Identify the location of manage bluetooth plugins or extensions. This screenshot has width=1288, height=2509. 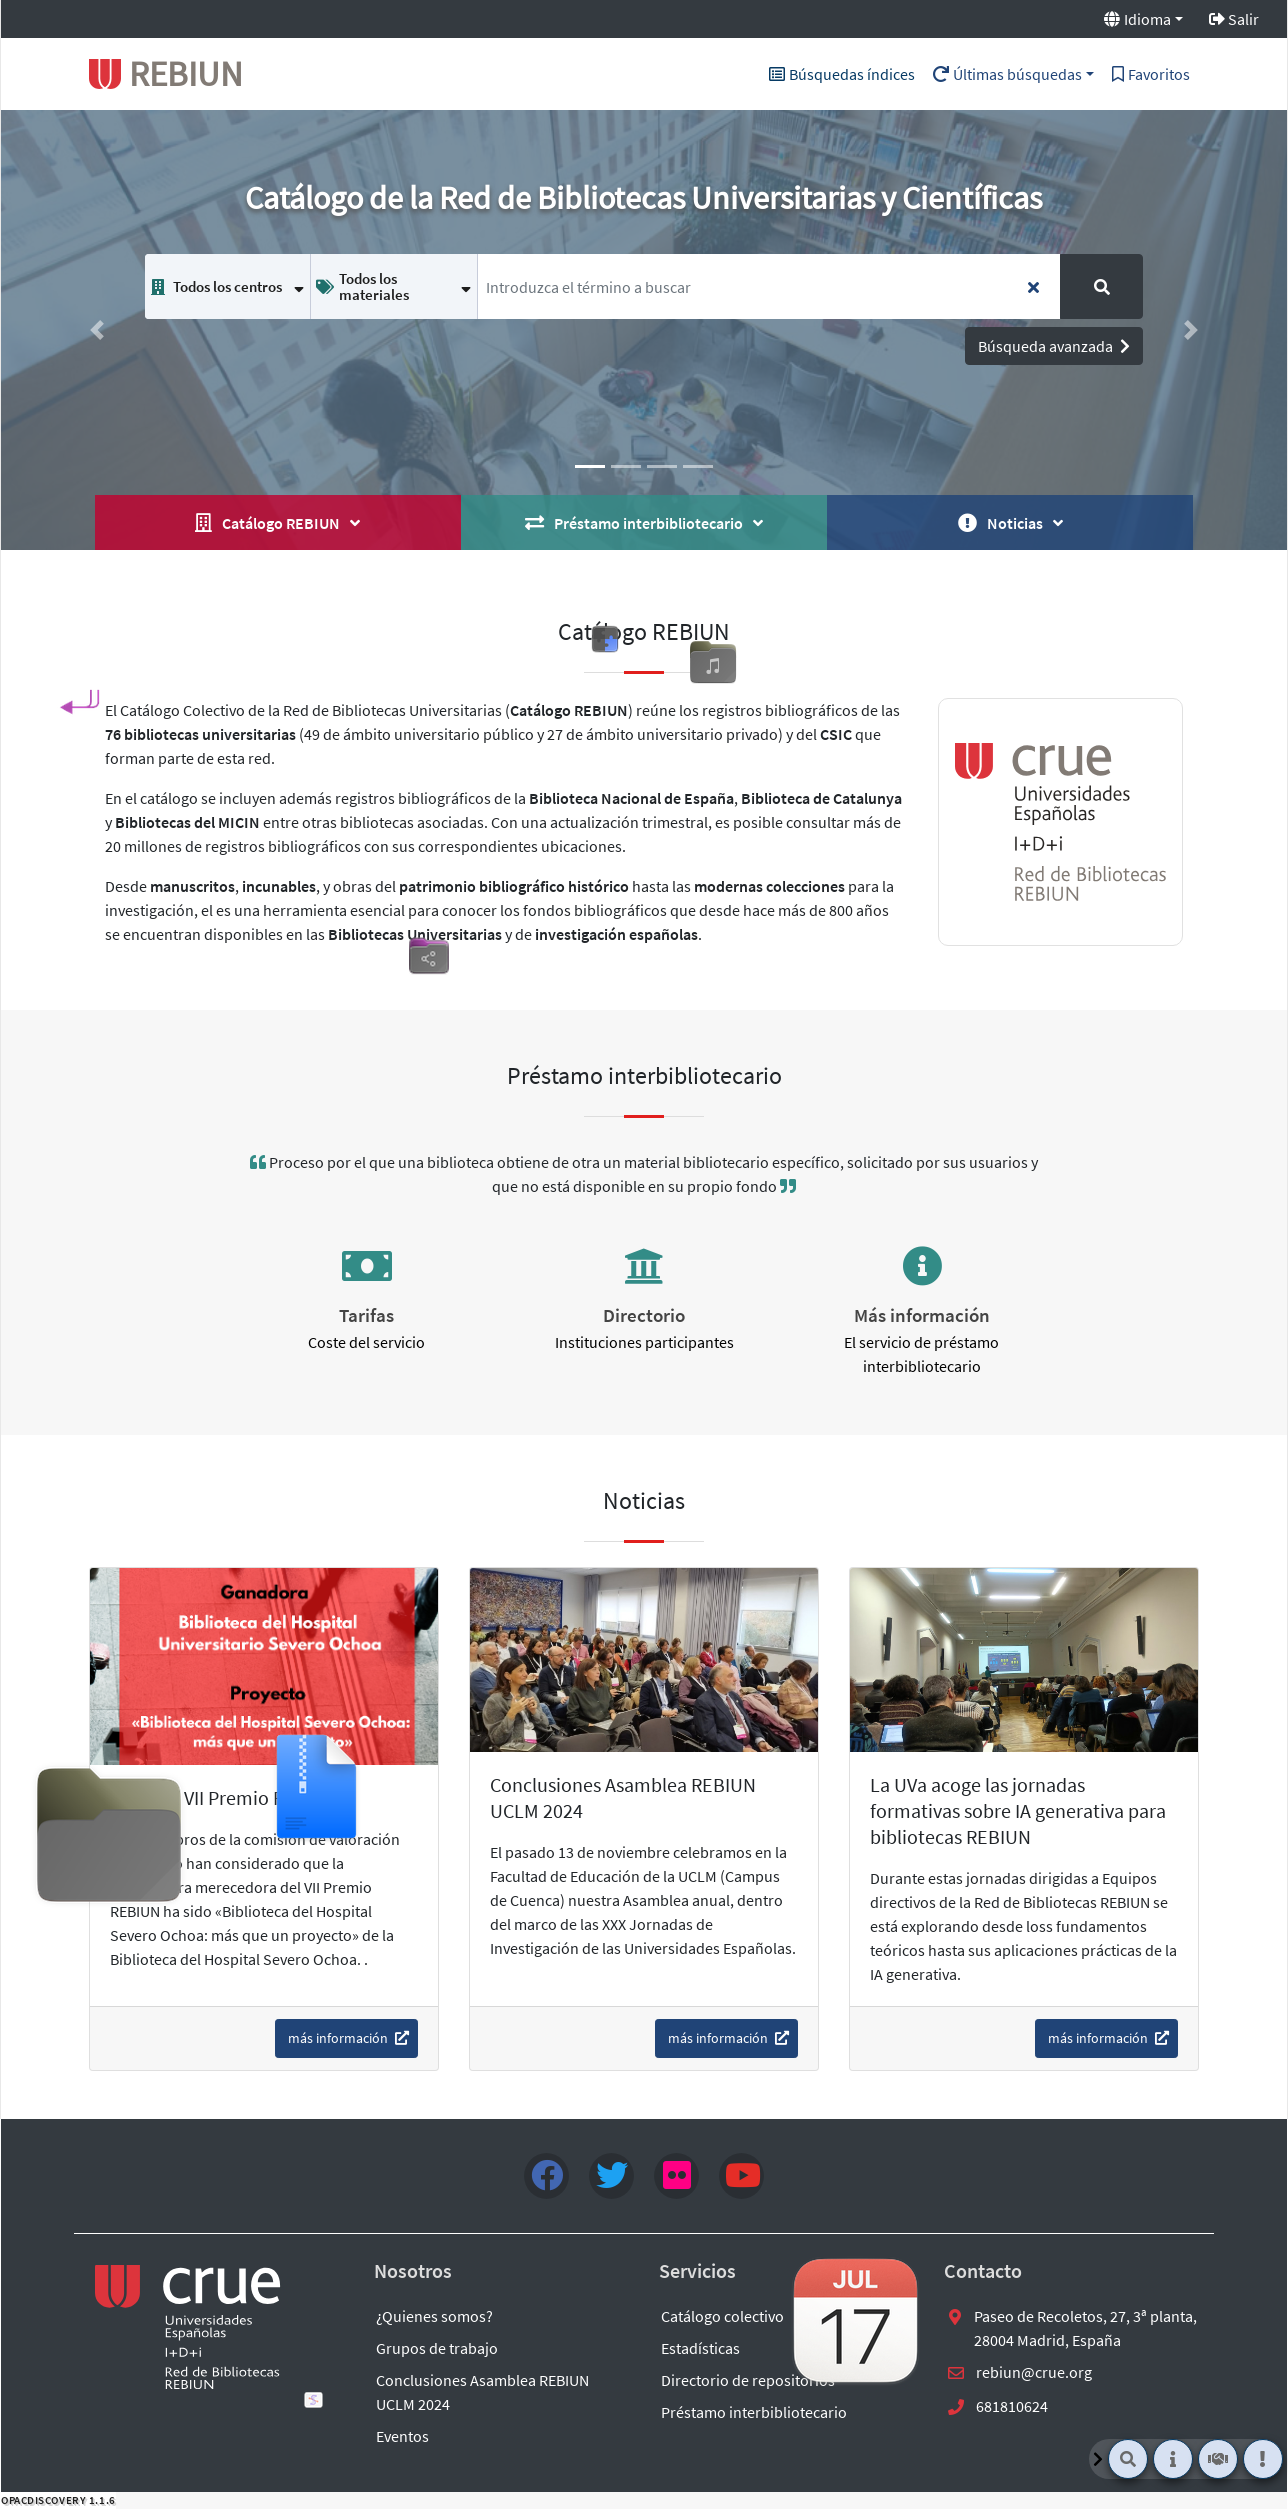
(605, 639).